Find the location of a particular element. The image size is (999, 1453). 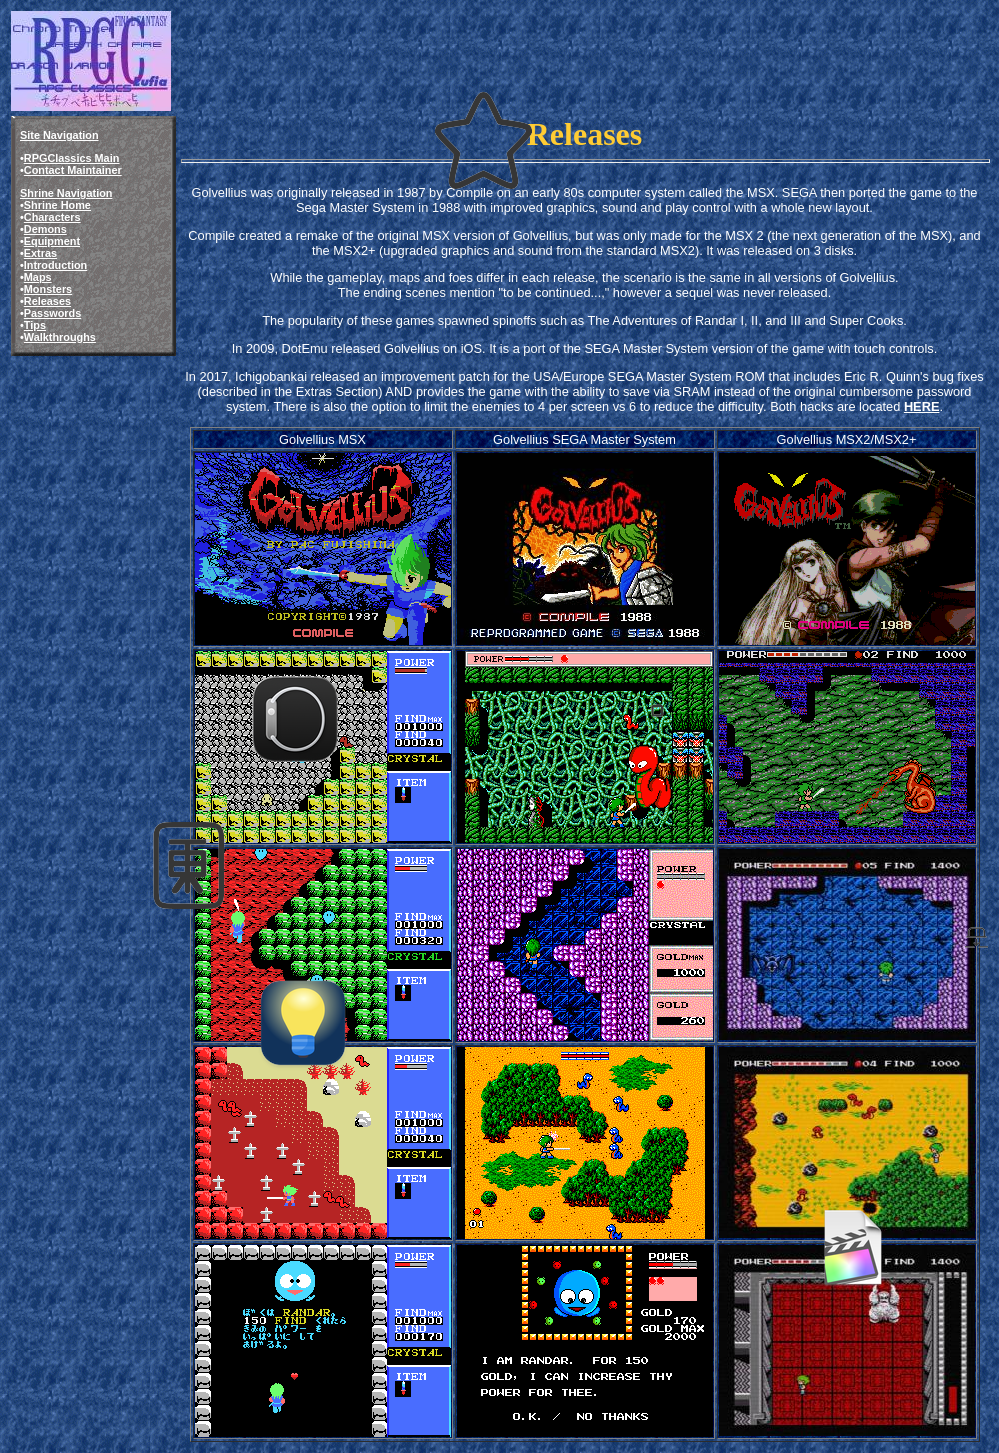

minimize window to dock is located at coordinates (976, 937).